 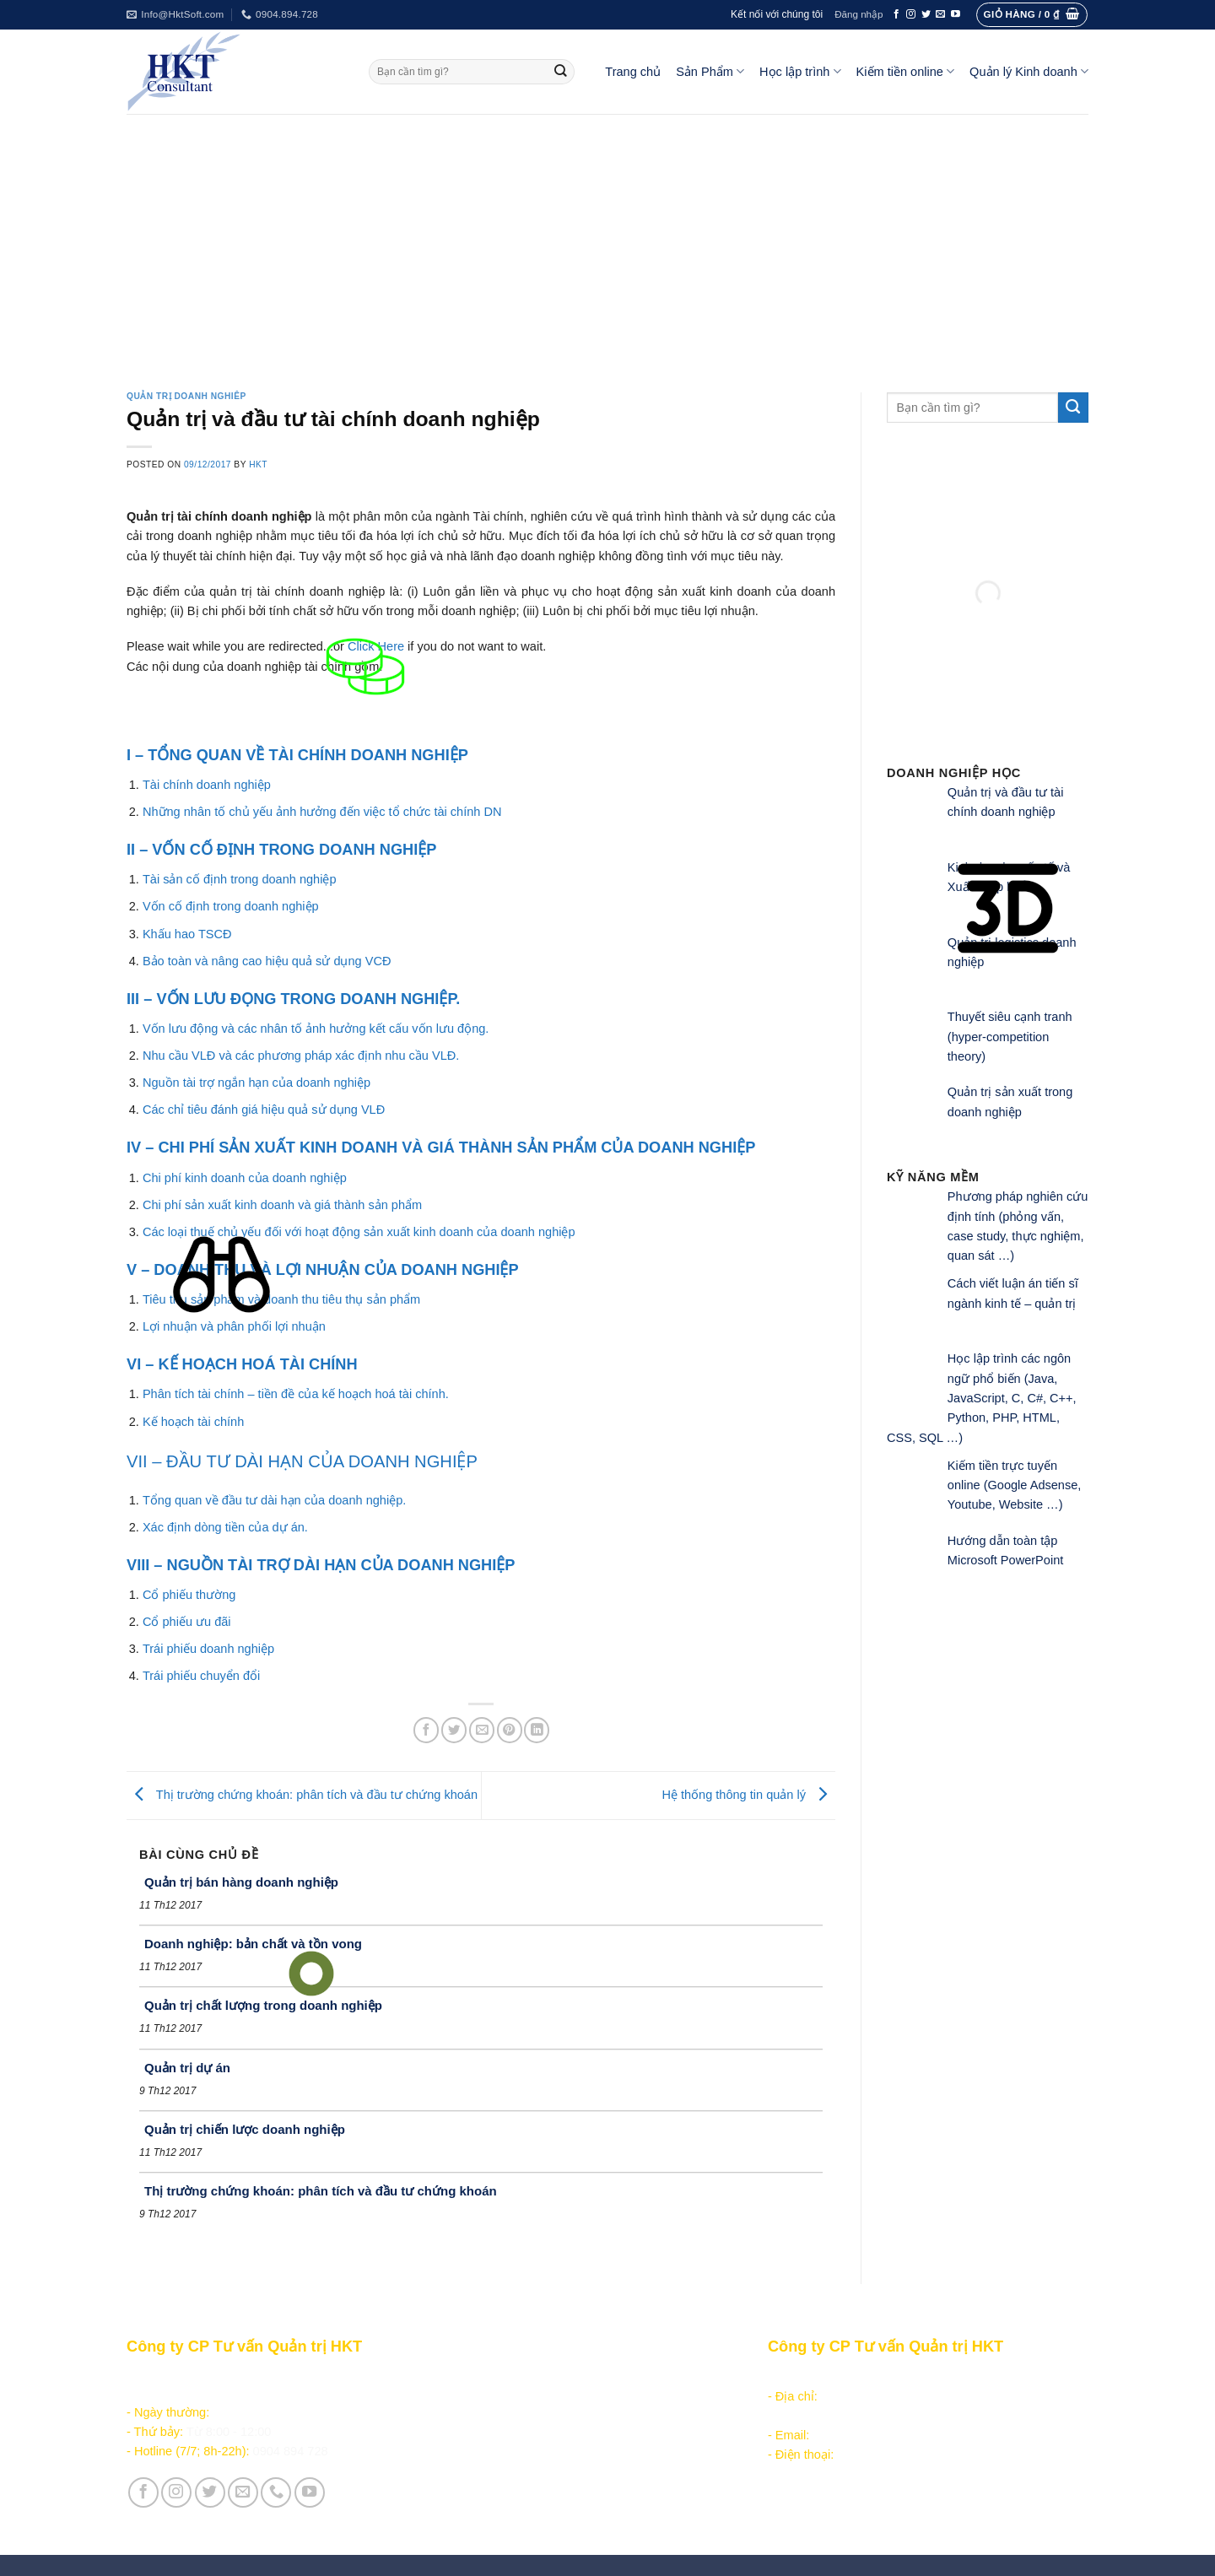 I want to click on search or explore content, so click(x=221, y=1274).